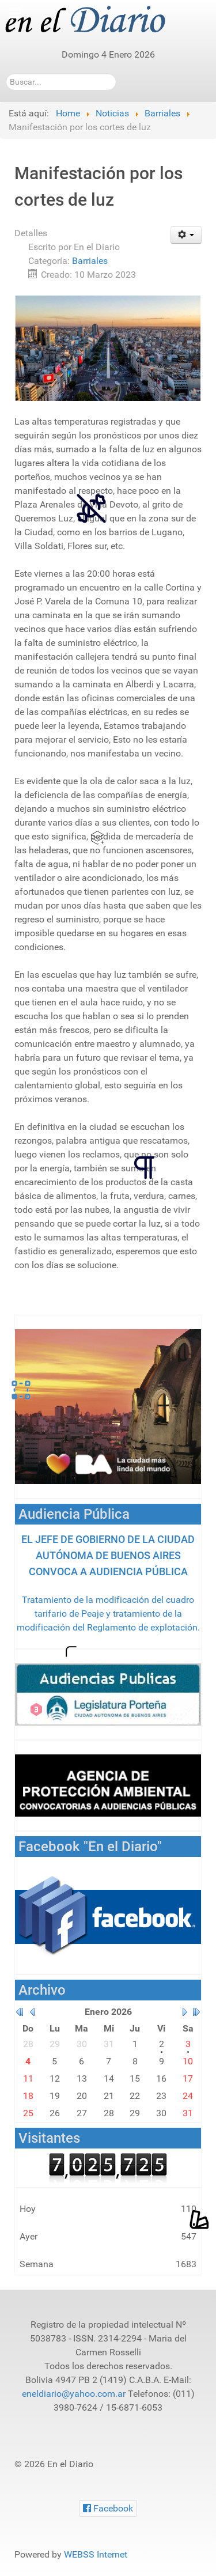 The width and height of the screenshot is (216, 2576). I want to click on toggle paragraph marks visibility, so click(144, 1167).